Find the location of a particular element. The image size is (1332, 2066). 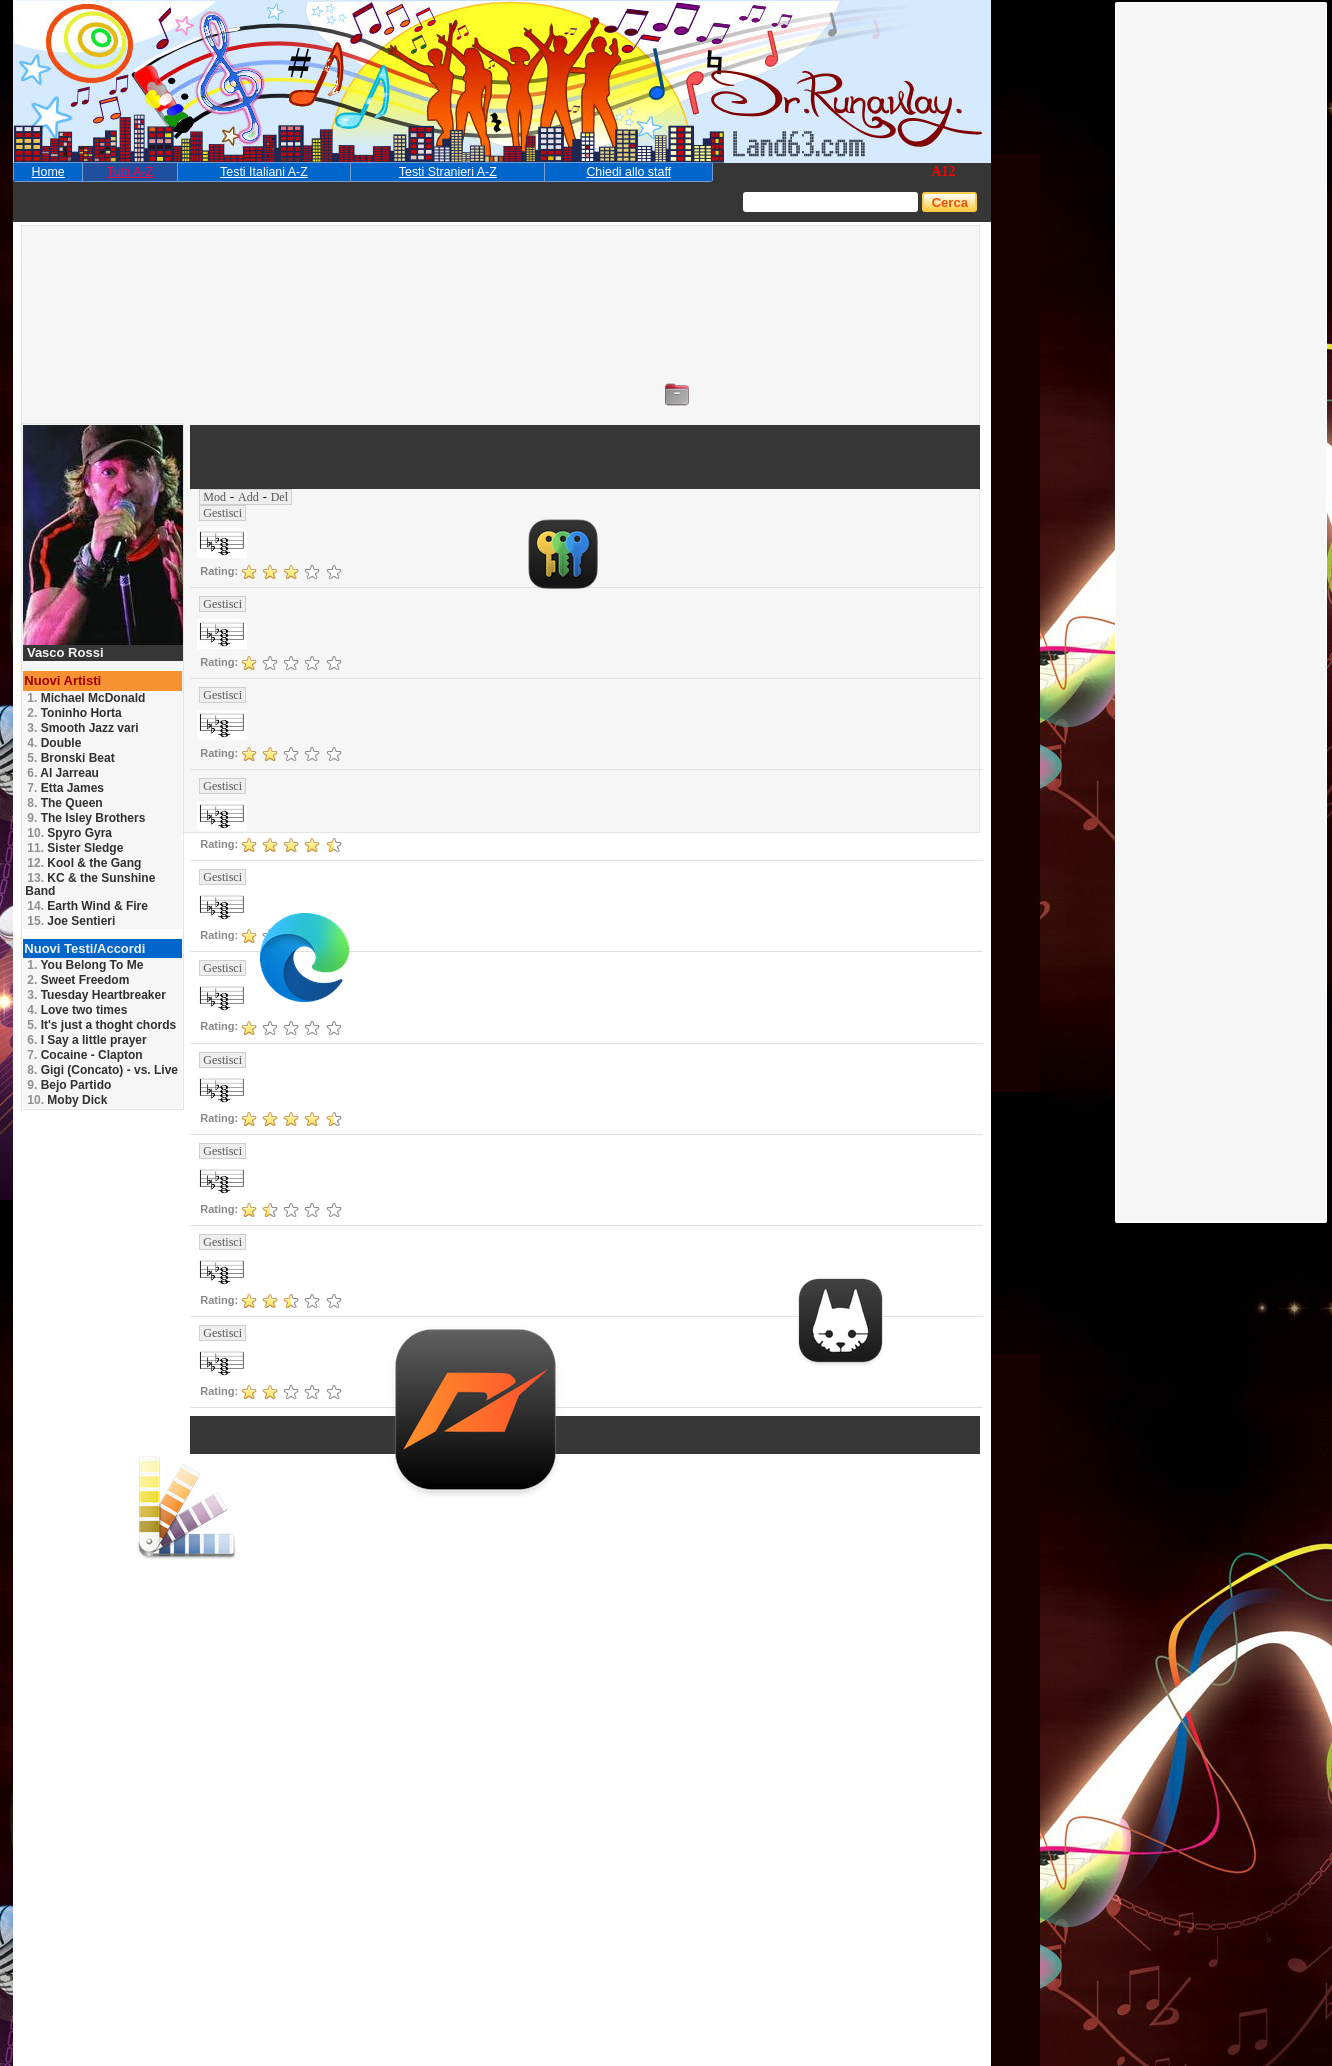

open the file manager is located at coordinates (677, 394).